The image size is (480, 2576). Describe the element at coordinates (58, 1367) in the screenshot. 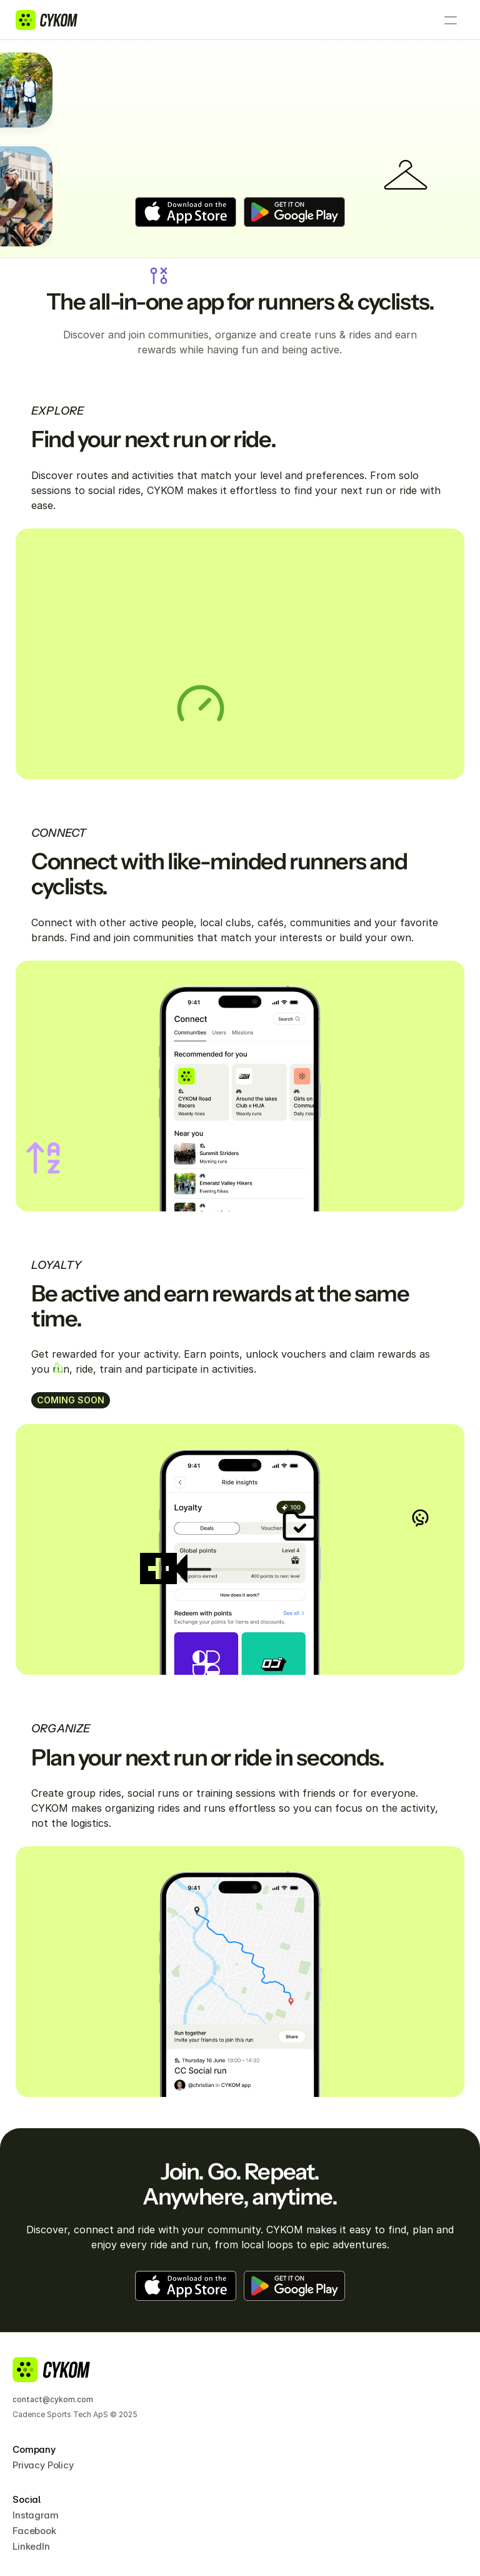

I see `access scientific or research tools` at that location.